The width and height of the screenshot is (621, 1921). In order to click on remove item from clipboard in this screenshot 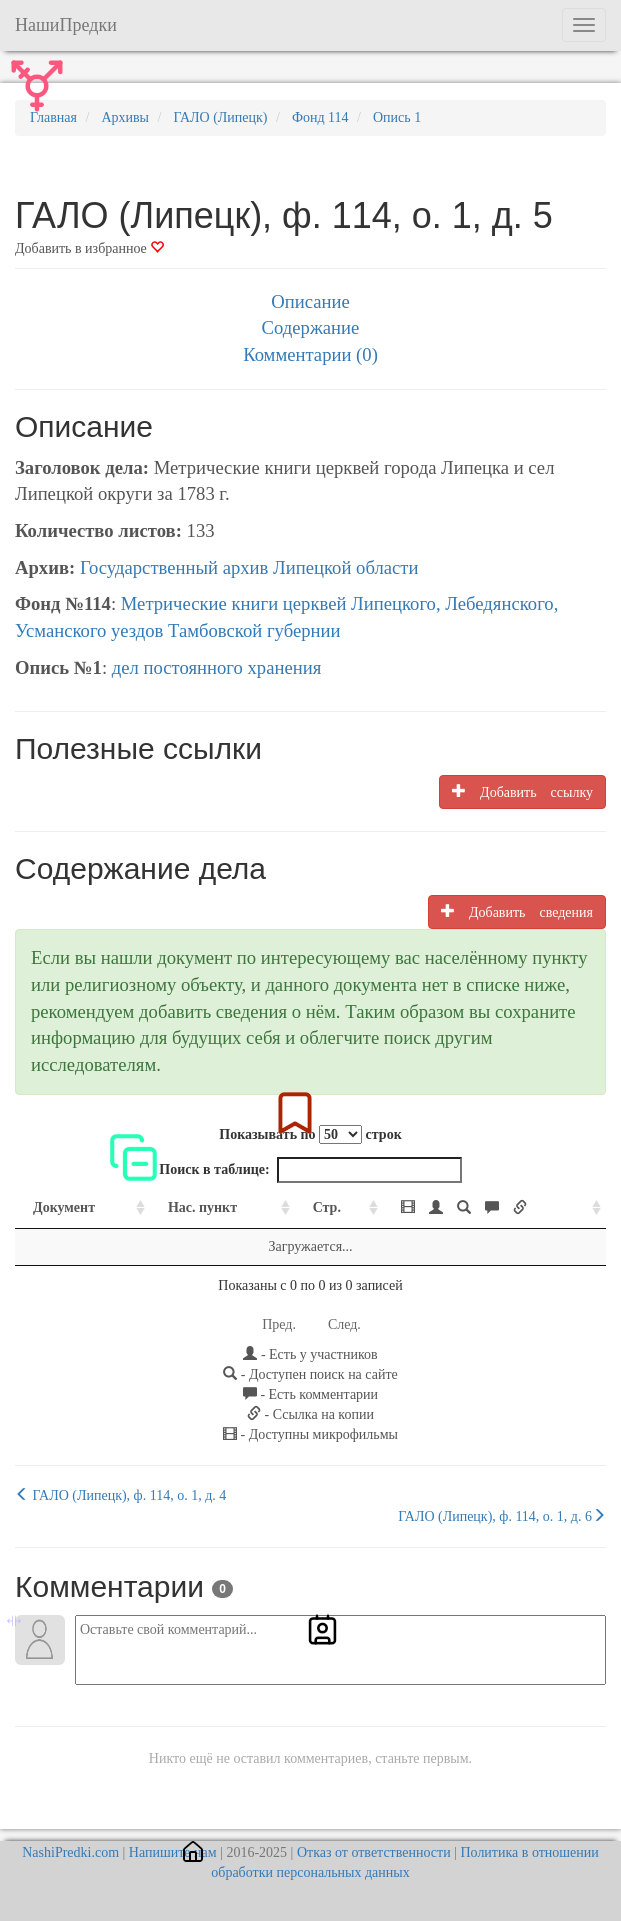, I will do `click(133, 1157)`.